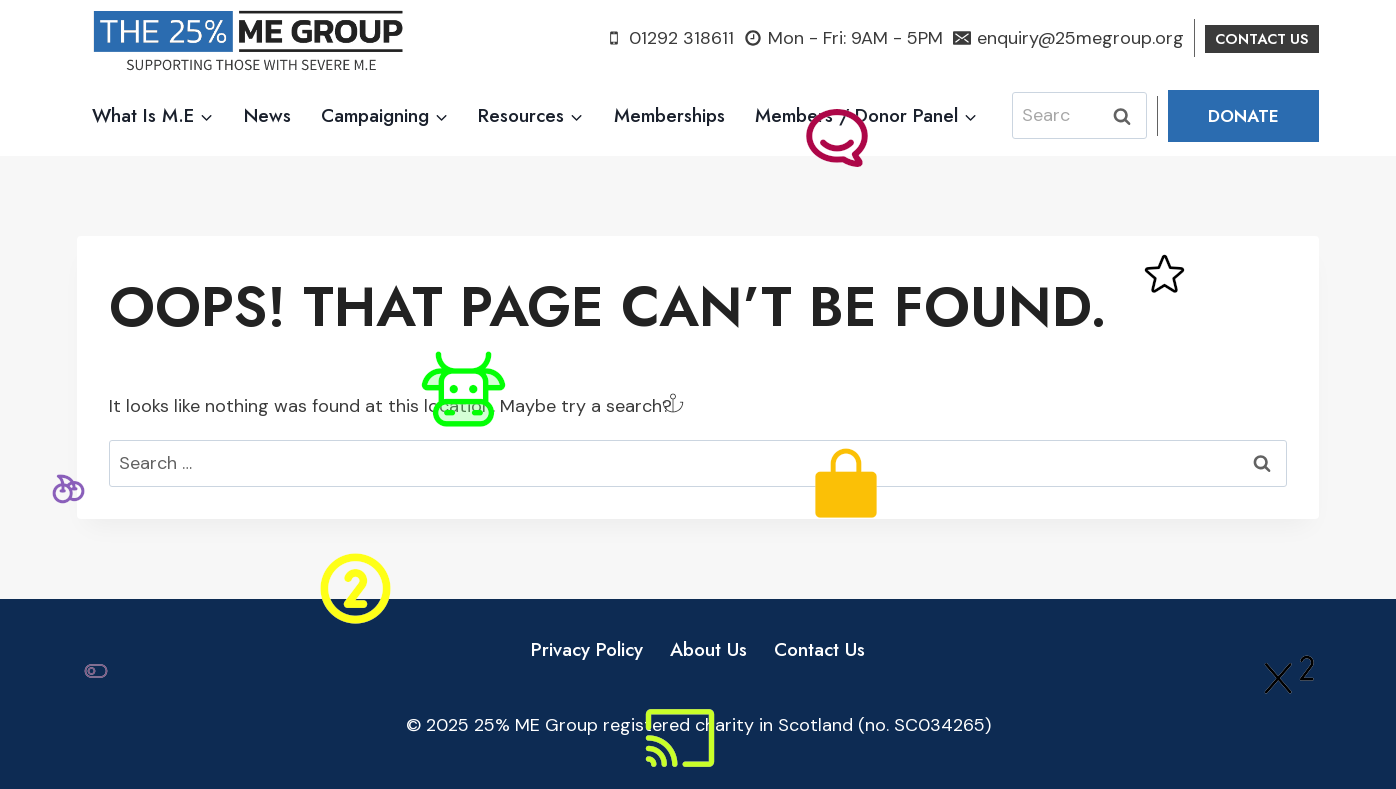  What do you see at coordinates (355, 588) in the screenshot?
I see `indicates step two in a multi-step process` at bounding box center [355, 588].